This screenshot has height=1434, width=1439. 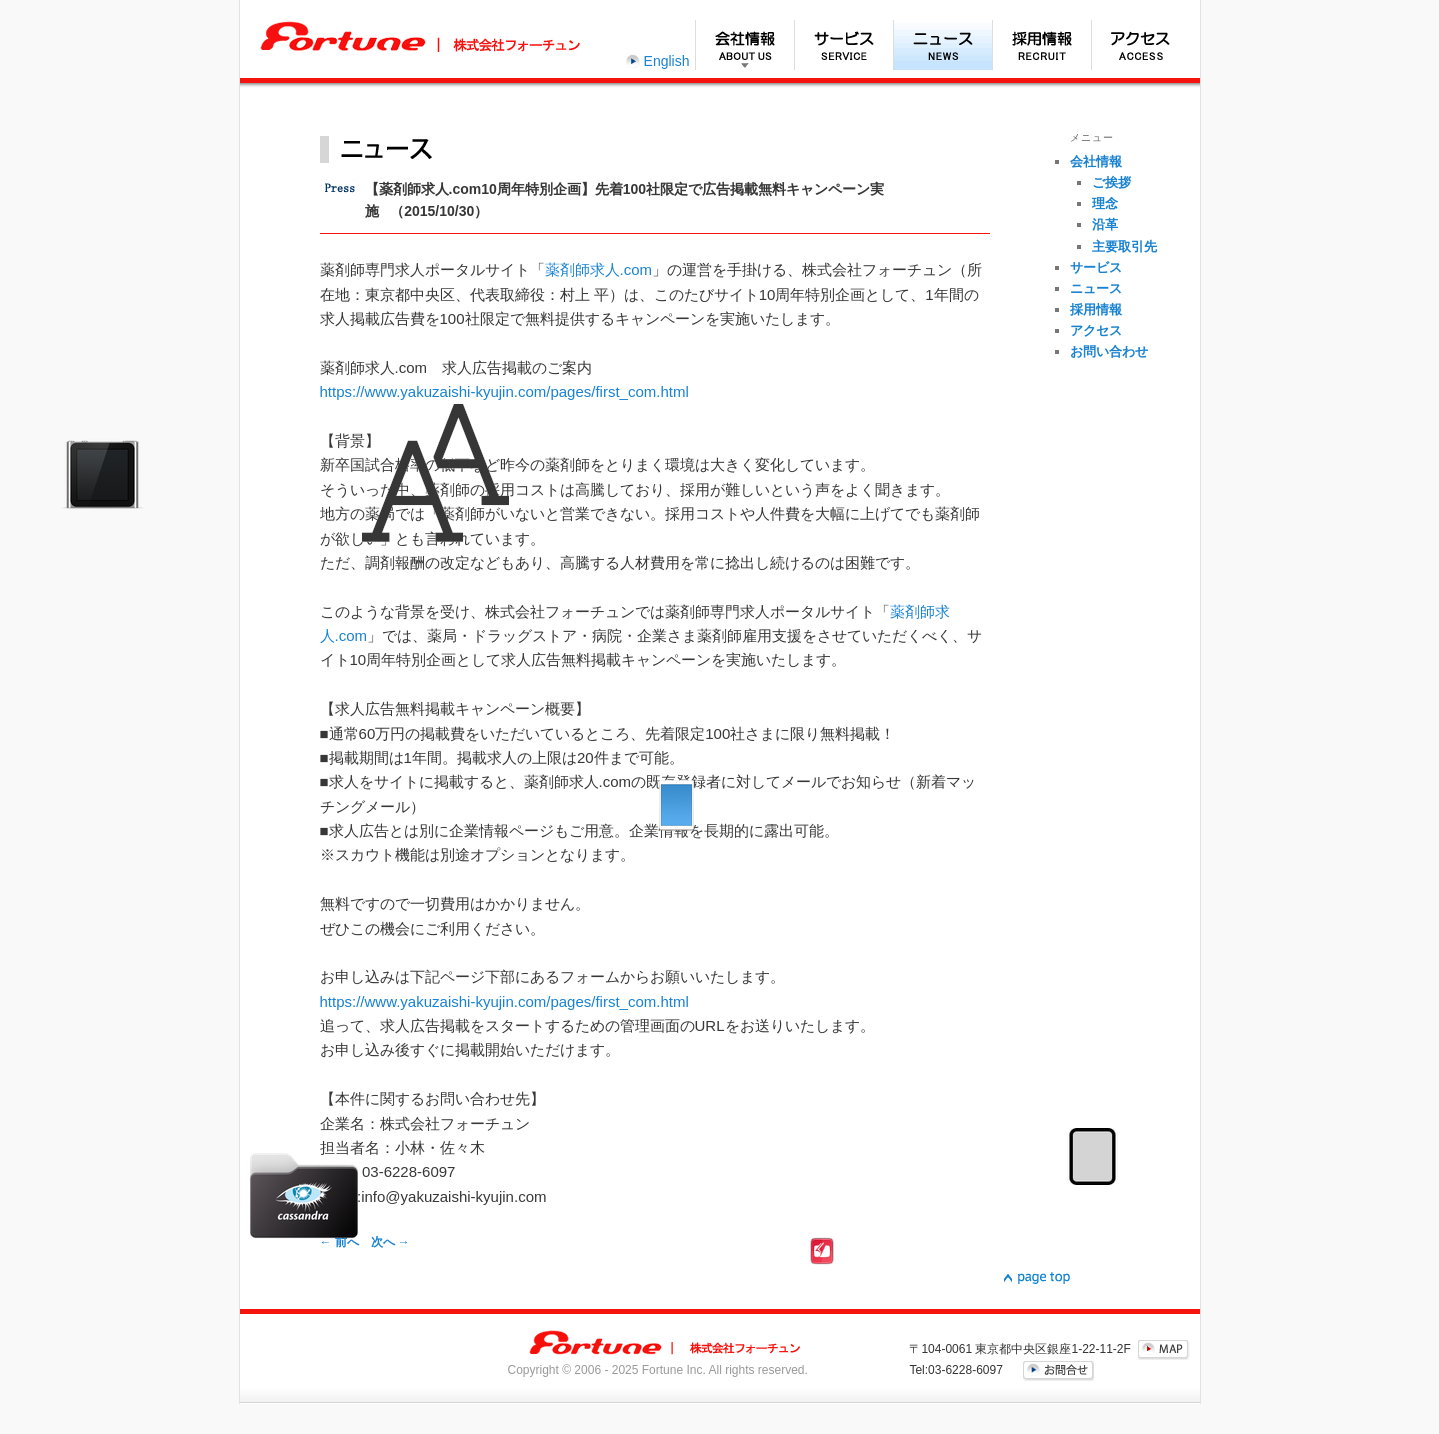 What do you see at coordinates (676, 805) in the screenshot?
I see `iPad with cellular connectivity` at bounding box center [676, 805].